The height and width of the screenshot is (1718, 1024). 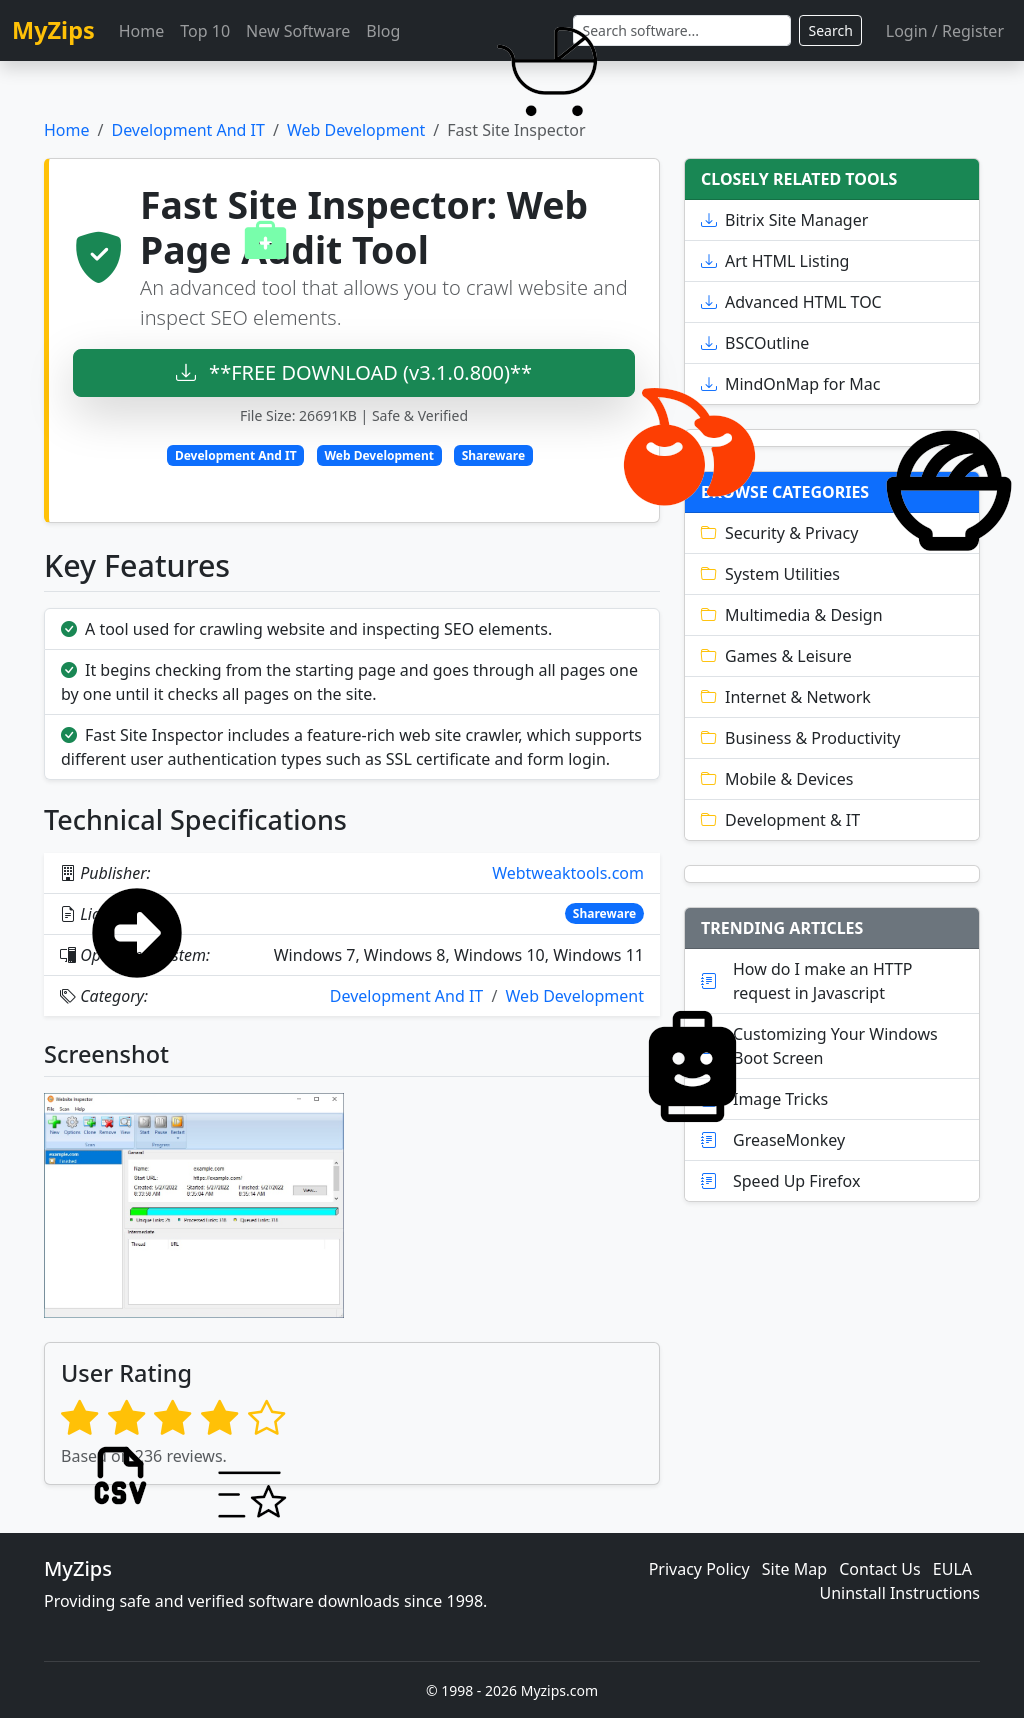 What do you see at coordinates (265, 241) in the screenshot?
I see `access medical or health resources` at bounding box center [265, 241].